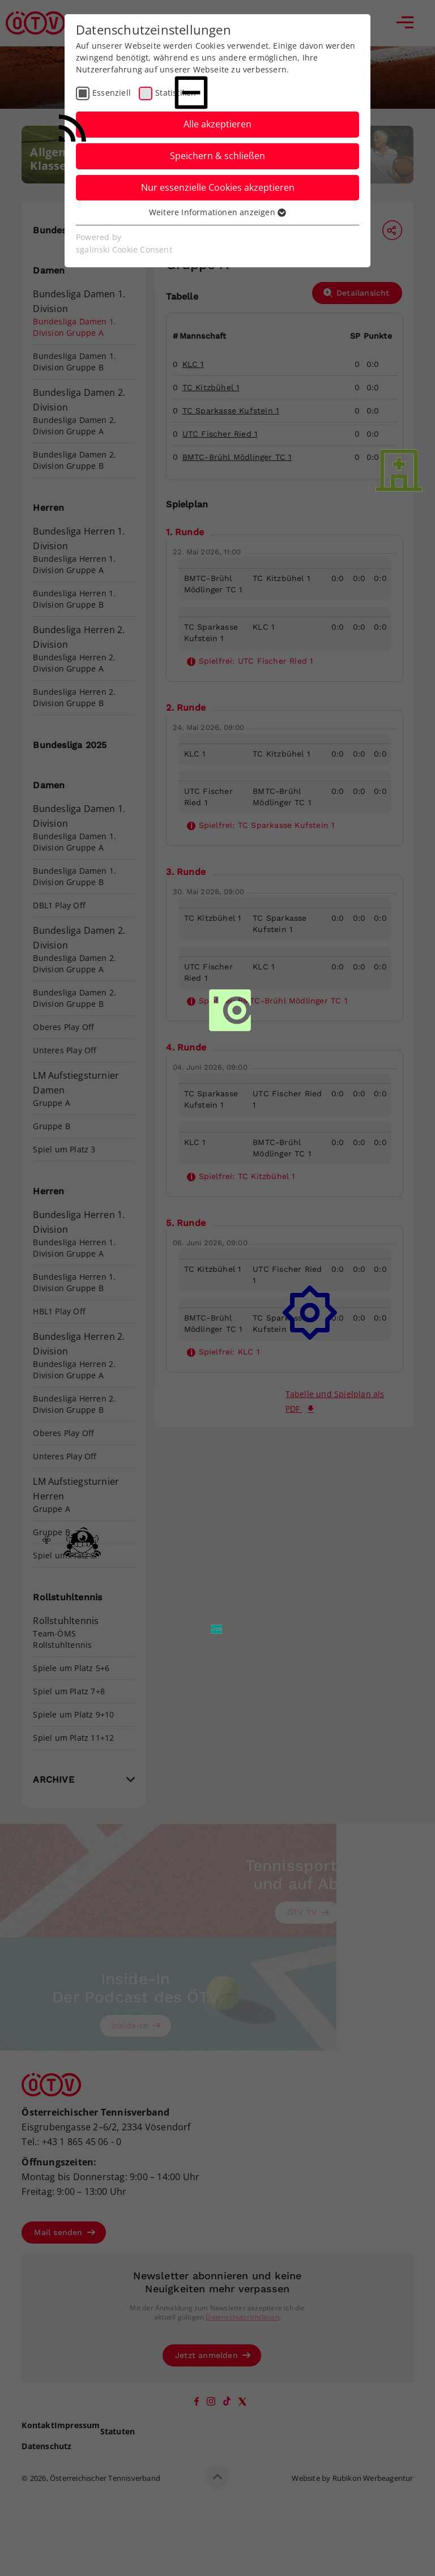 The width and height of the screenshot is (435, 2576). I want to click on indicates a partially selected state in a list, so click(191, 92).